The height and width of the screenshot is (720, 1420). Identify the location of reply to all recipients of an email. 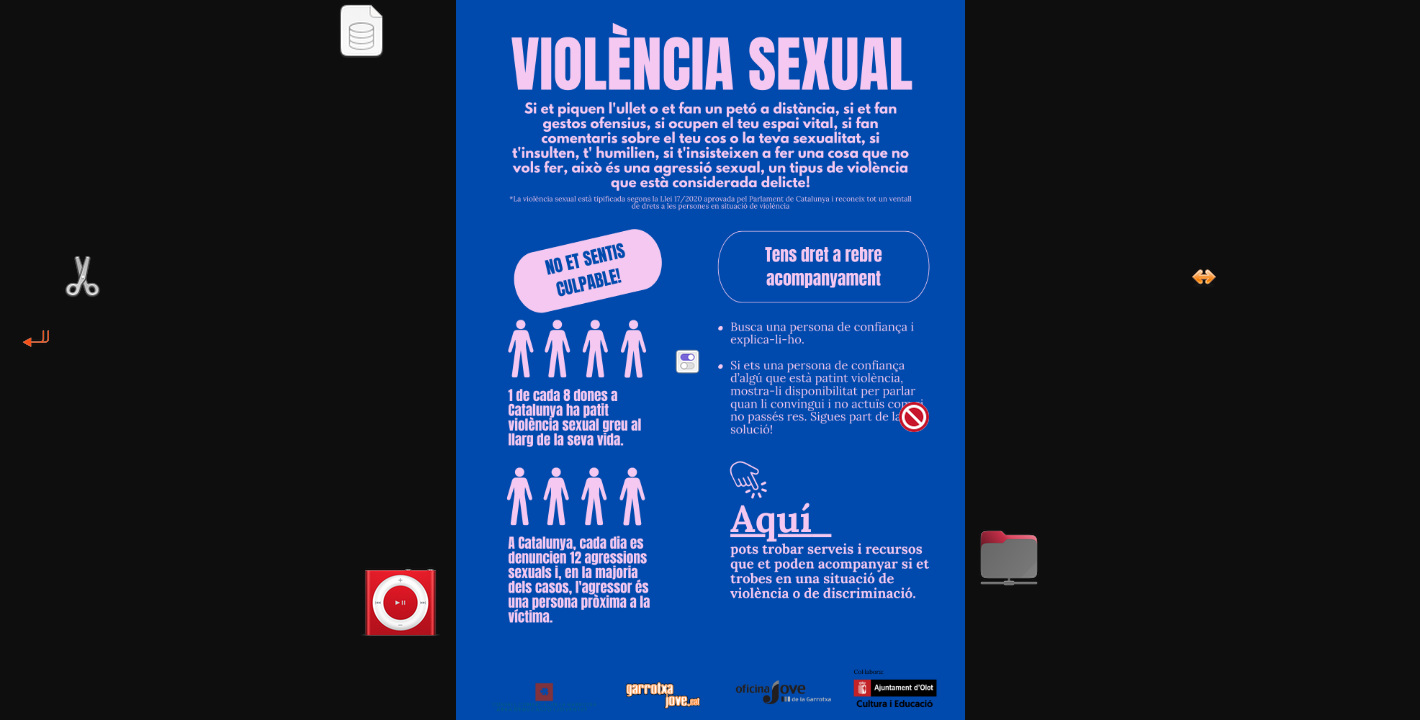
(35, 338).